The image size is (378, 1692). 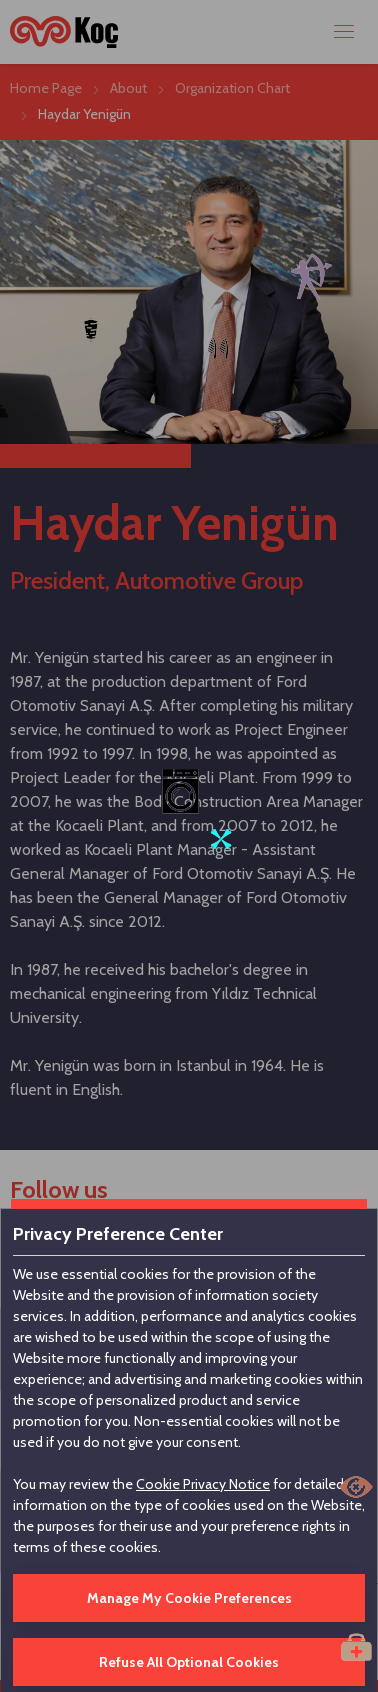 What do you see at coordinates (356, 1645) in the screenshot?
I see `access health or medical features` at bounding box center [356, 1645].